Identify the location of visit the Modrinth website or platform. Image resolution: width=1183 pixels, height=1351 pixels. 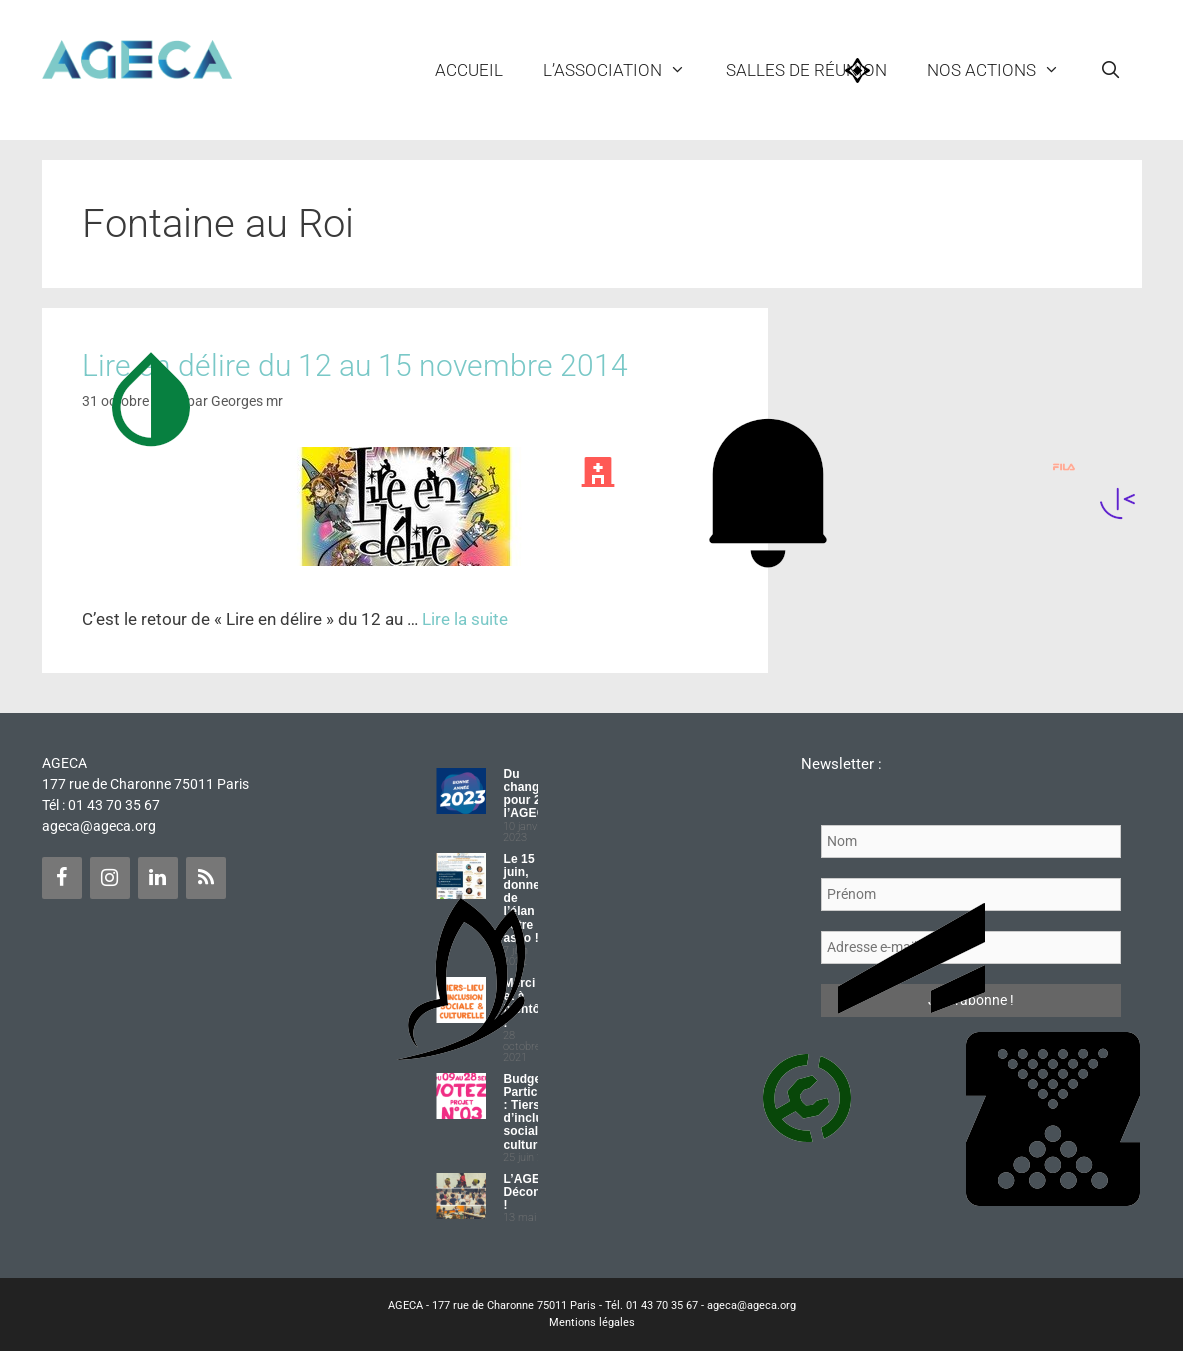
(807, 1098).